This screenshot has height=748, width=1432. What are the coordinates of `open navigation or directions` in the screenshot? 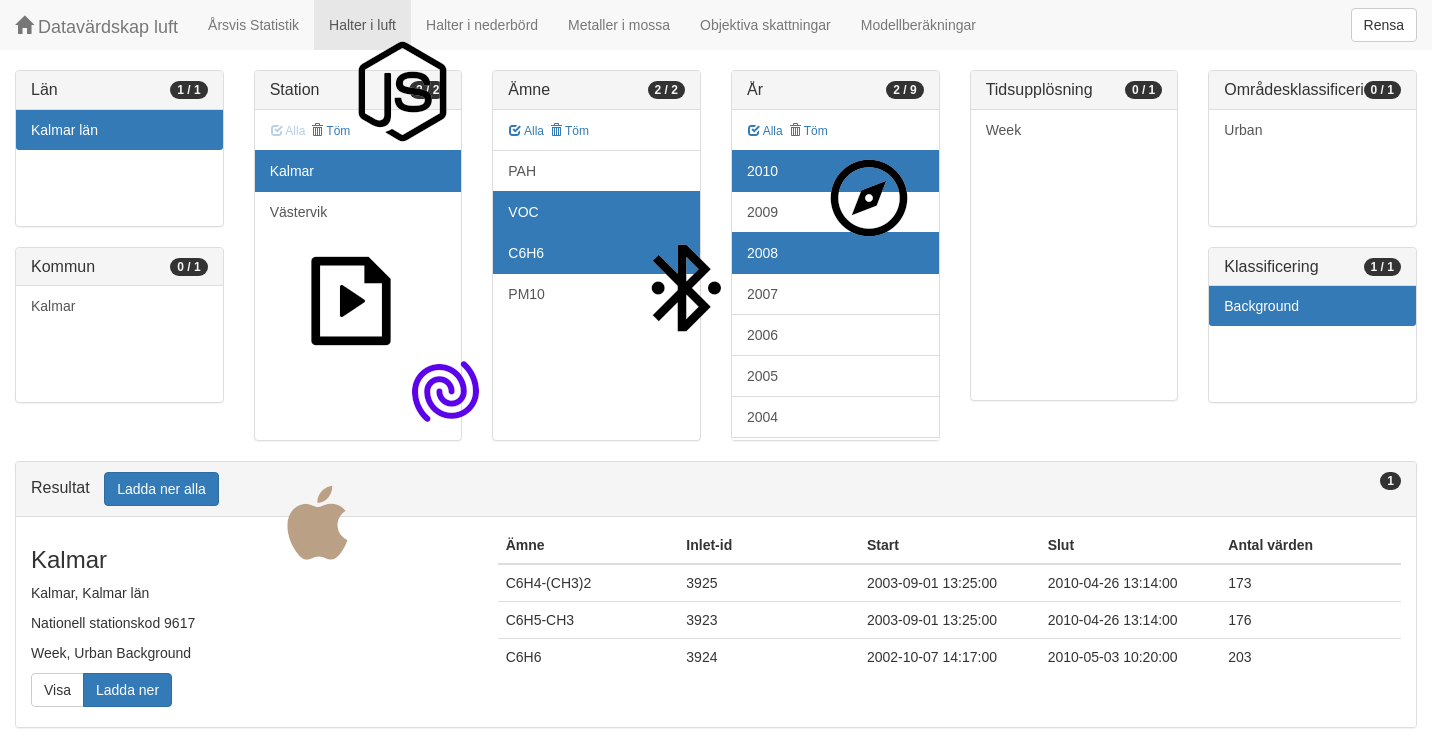 It's located at (869, 198).